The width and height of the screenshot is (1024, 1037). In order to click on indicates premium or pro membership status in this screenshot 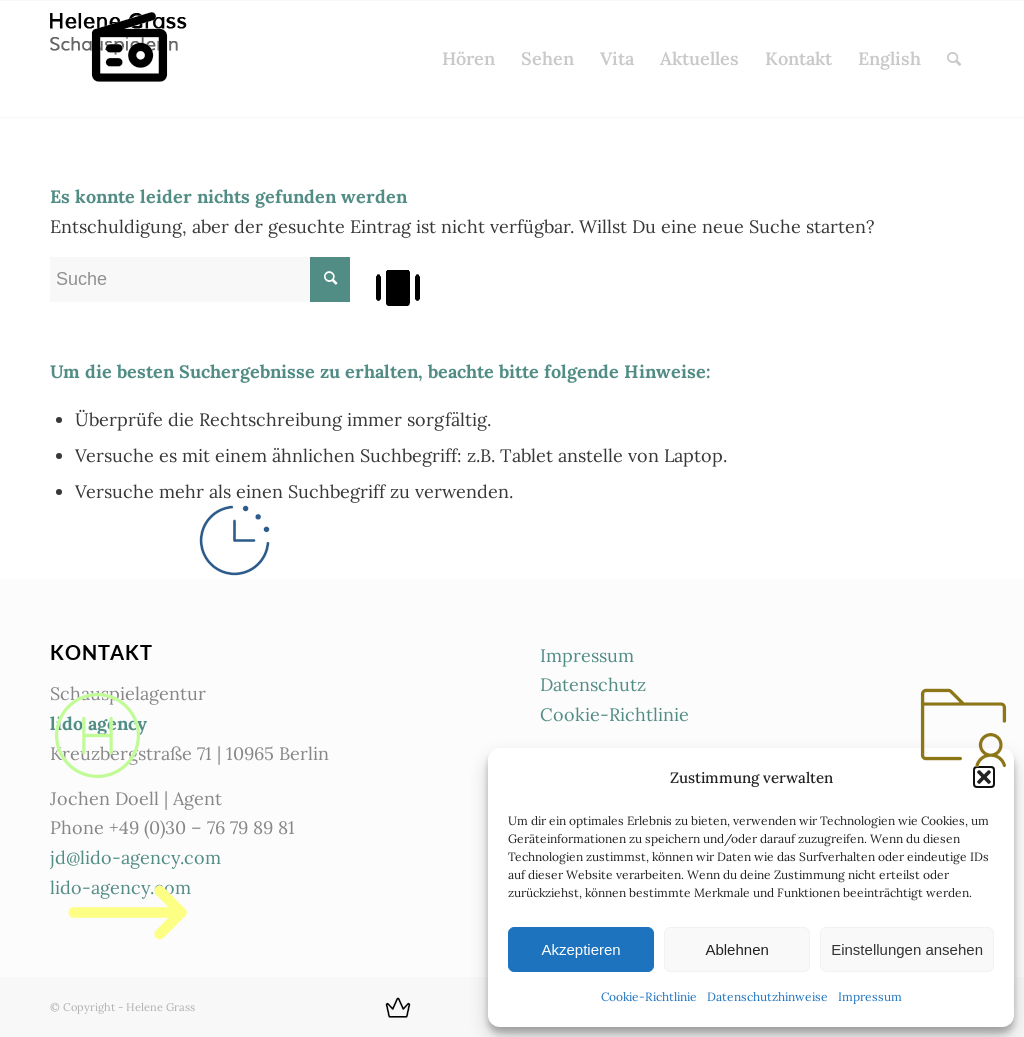, I will do `click(398, 1009)`.